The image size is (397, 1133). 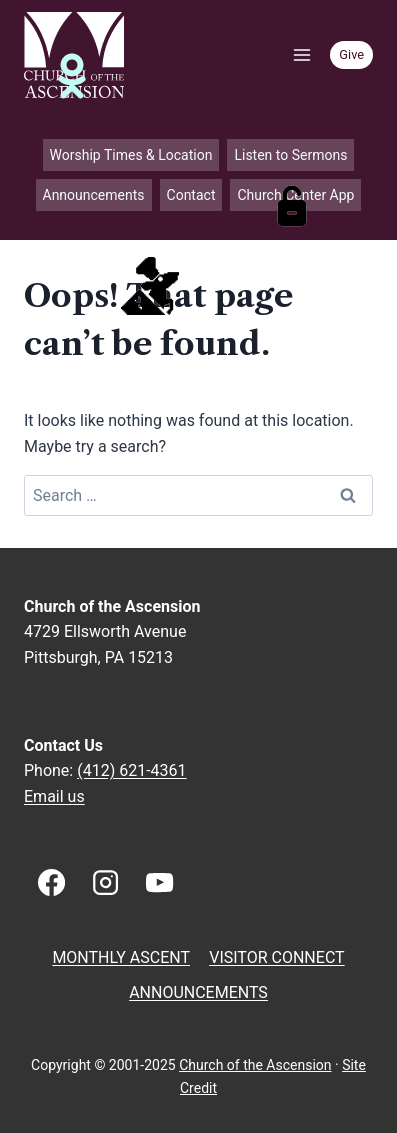 What do you see at coordinates (72, 76) in the screenshot?
I see `open odnoklassniki social network` at bounding box center [72, 76].